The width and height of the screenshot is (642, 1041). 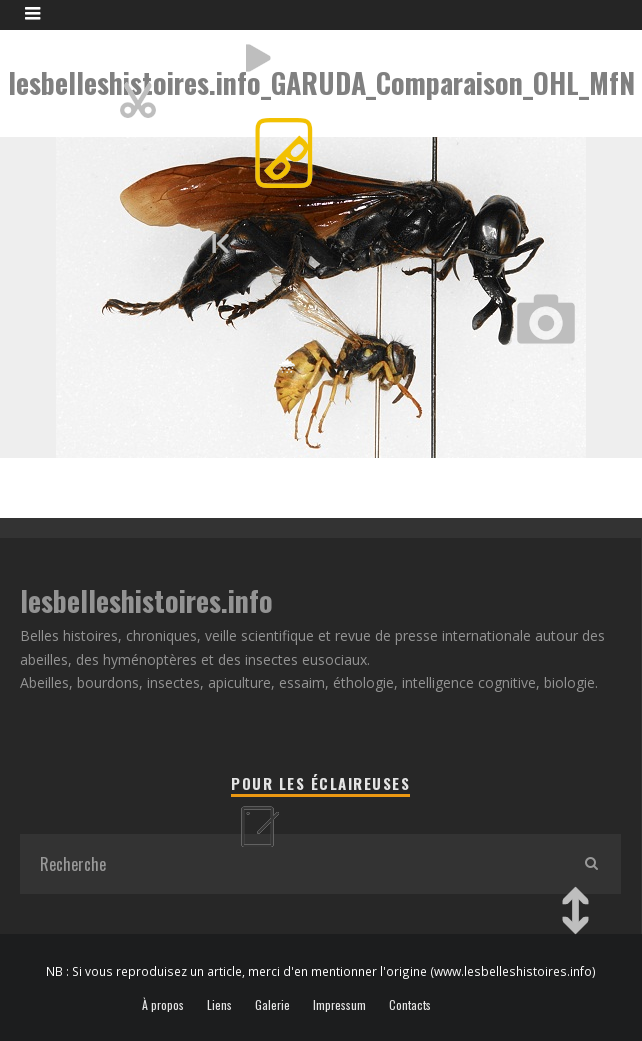 I want to click on flip object vertically, so click(x=575, y=910).